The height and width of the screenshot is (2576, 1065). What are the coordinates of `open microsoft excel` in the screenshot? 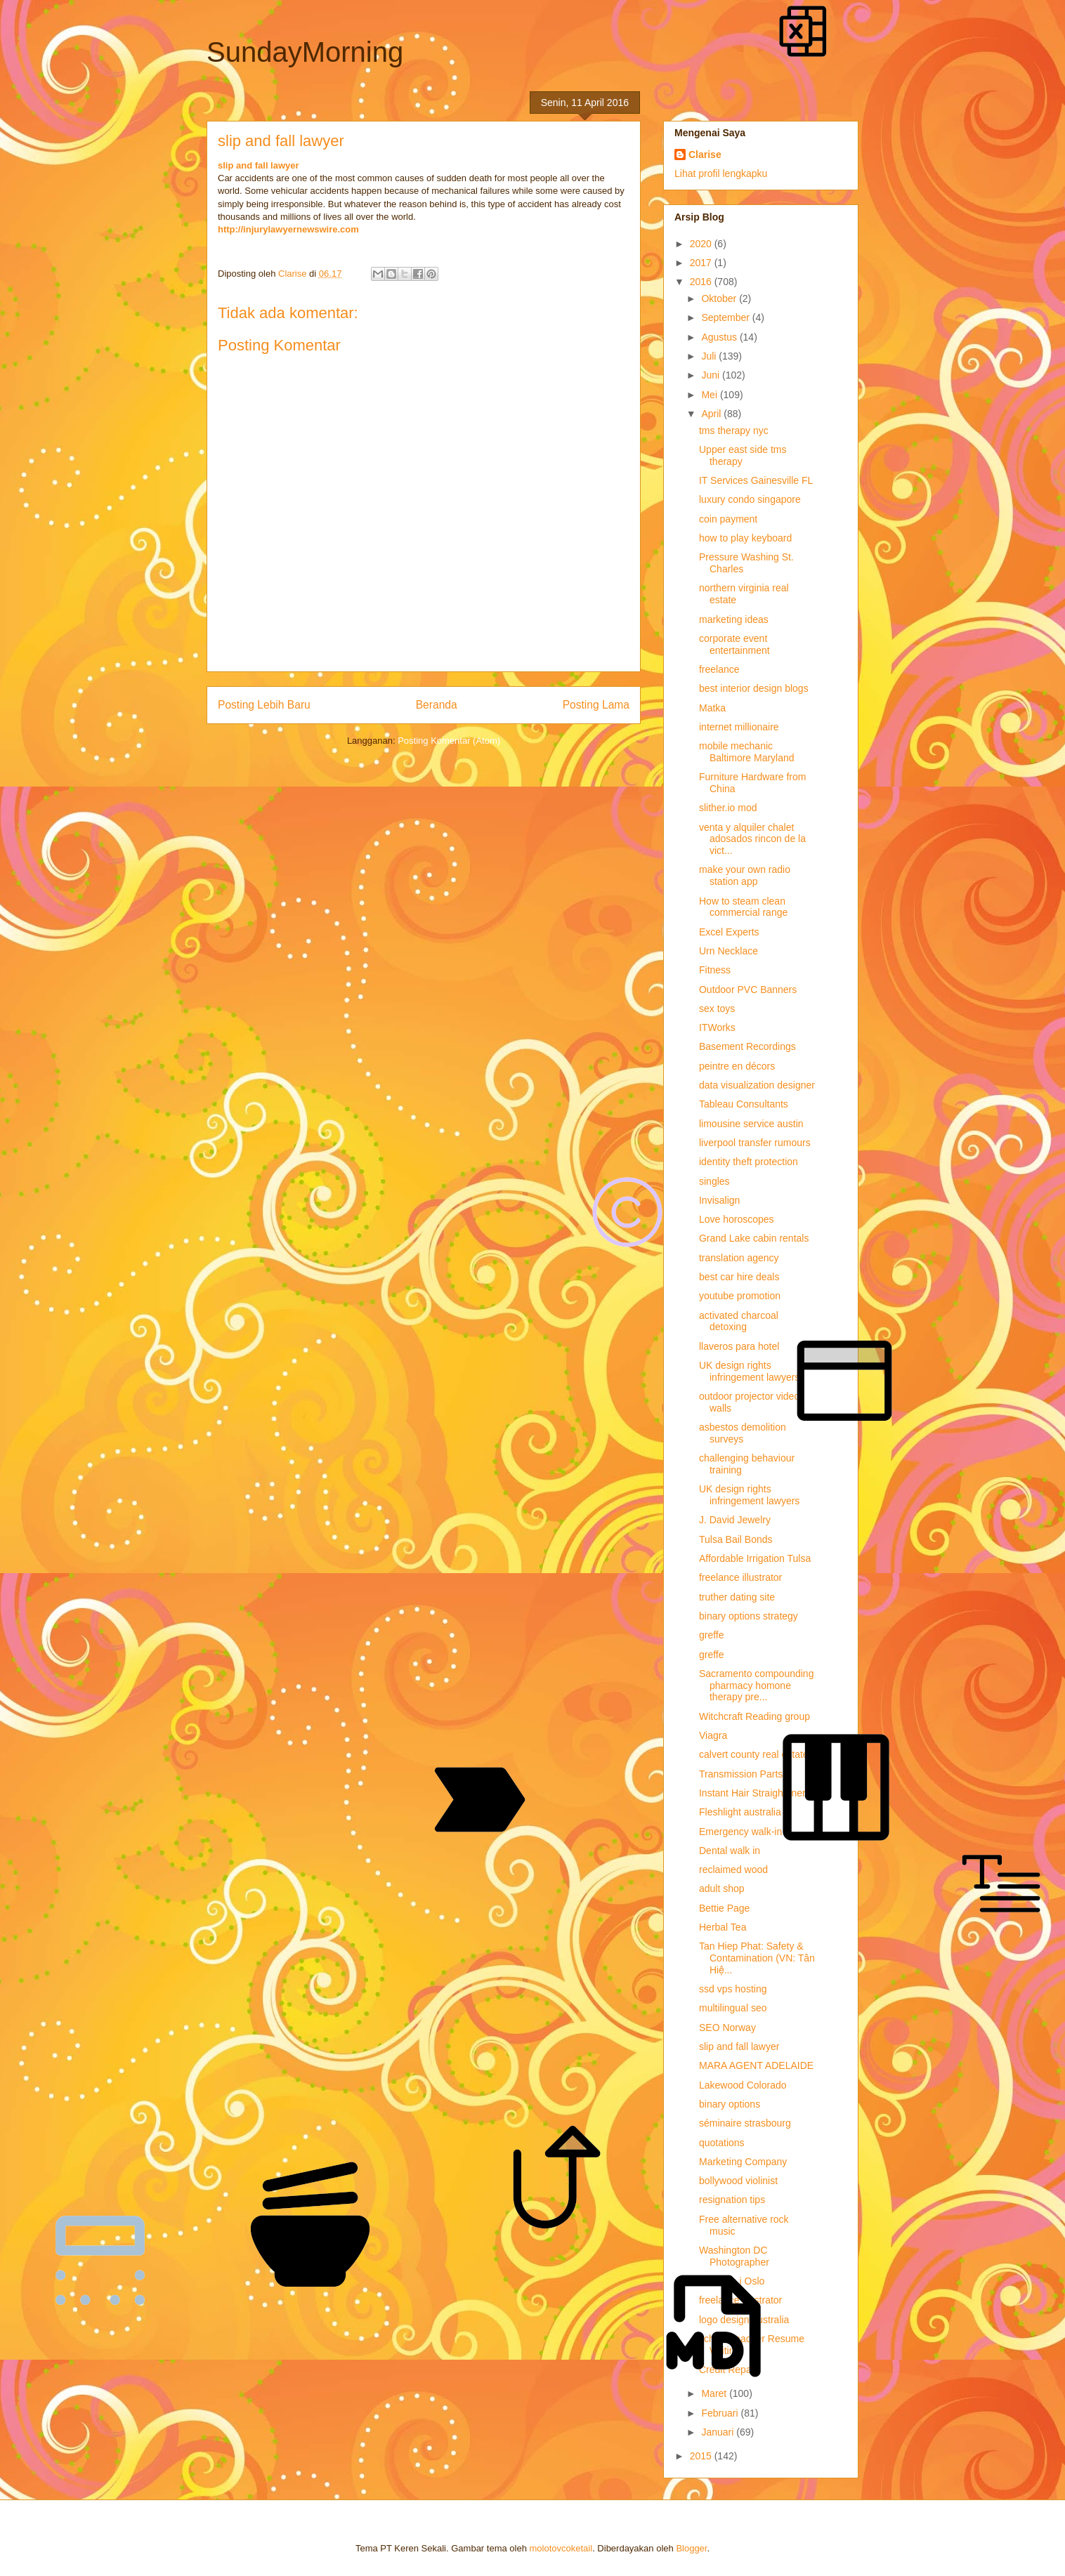 It's located at (804, 31).